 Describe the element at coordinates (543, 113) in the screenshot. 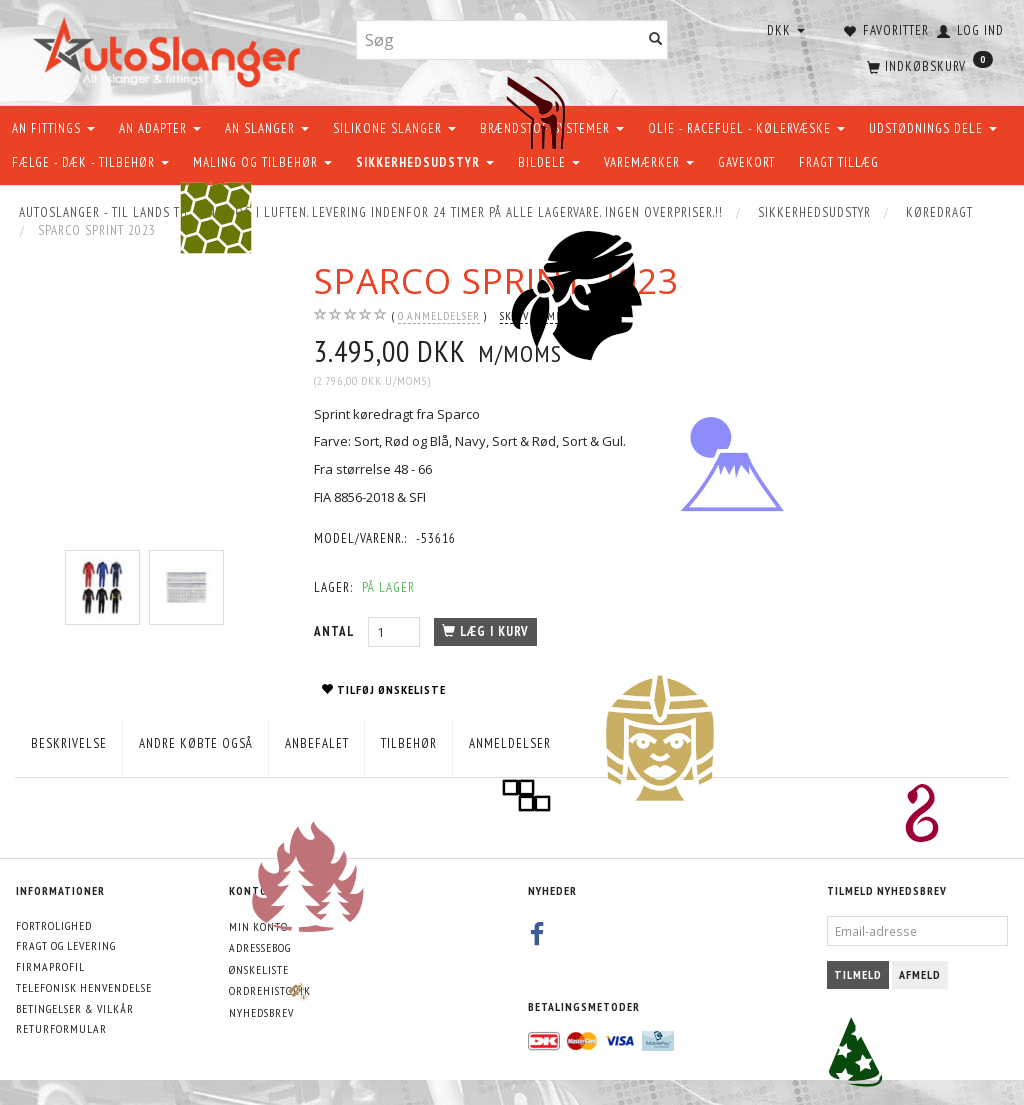

I see `view knee or leg injury details` at that location.